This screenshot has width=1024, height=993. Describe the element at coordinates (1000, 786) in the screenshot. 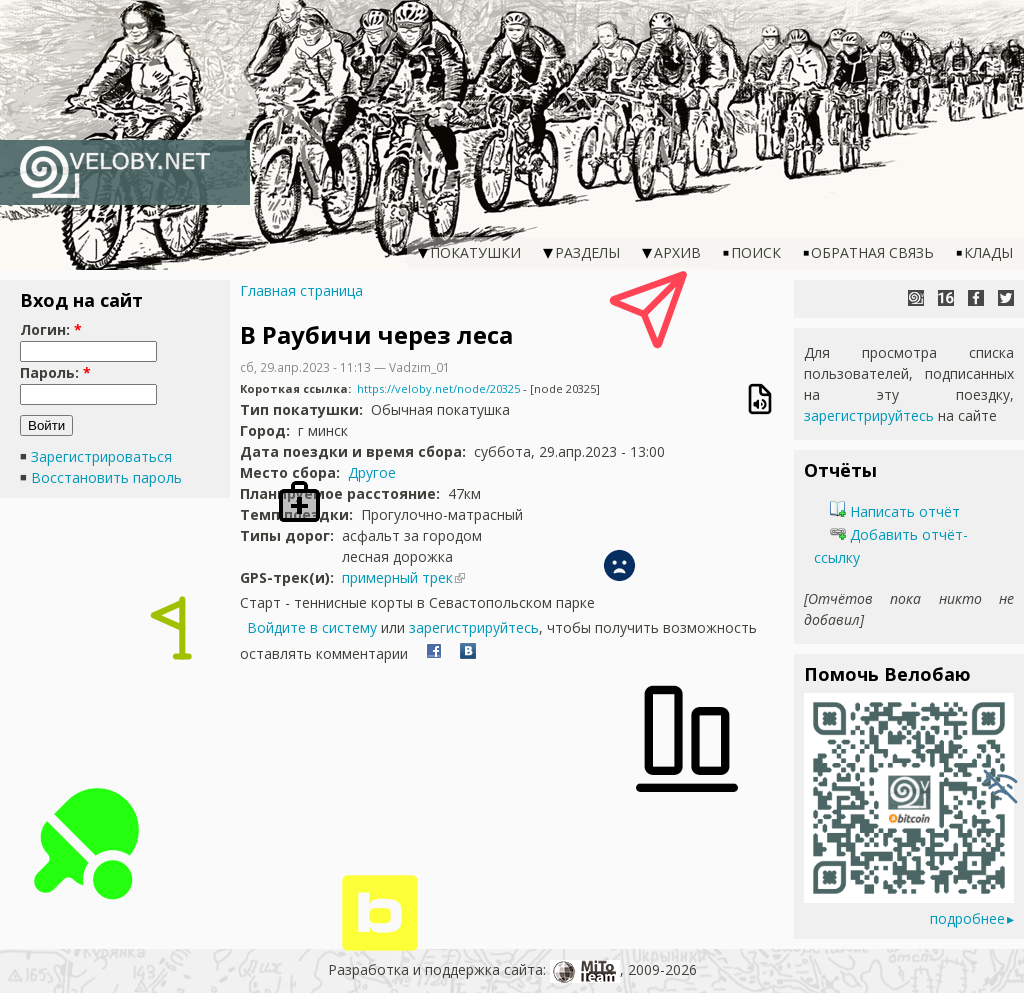

I see `indicates wifi is currently disabled` at that location.